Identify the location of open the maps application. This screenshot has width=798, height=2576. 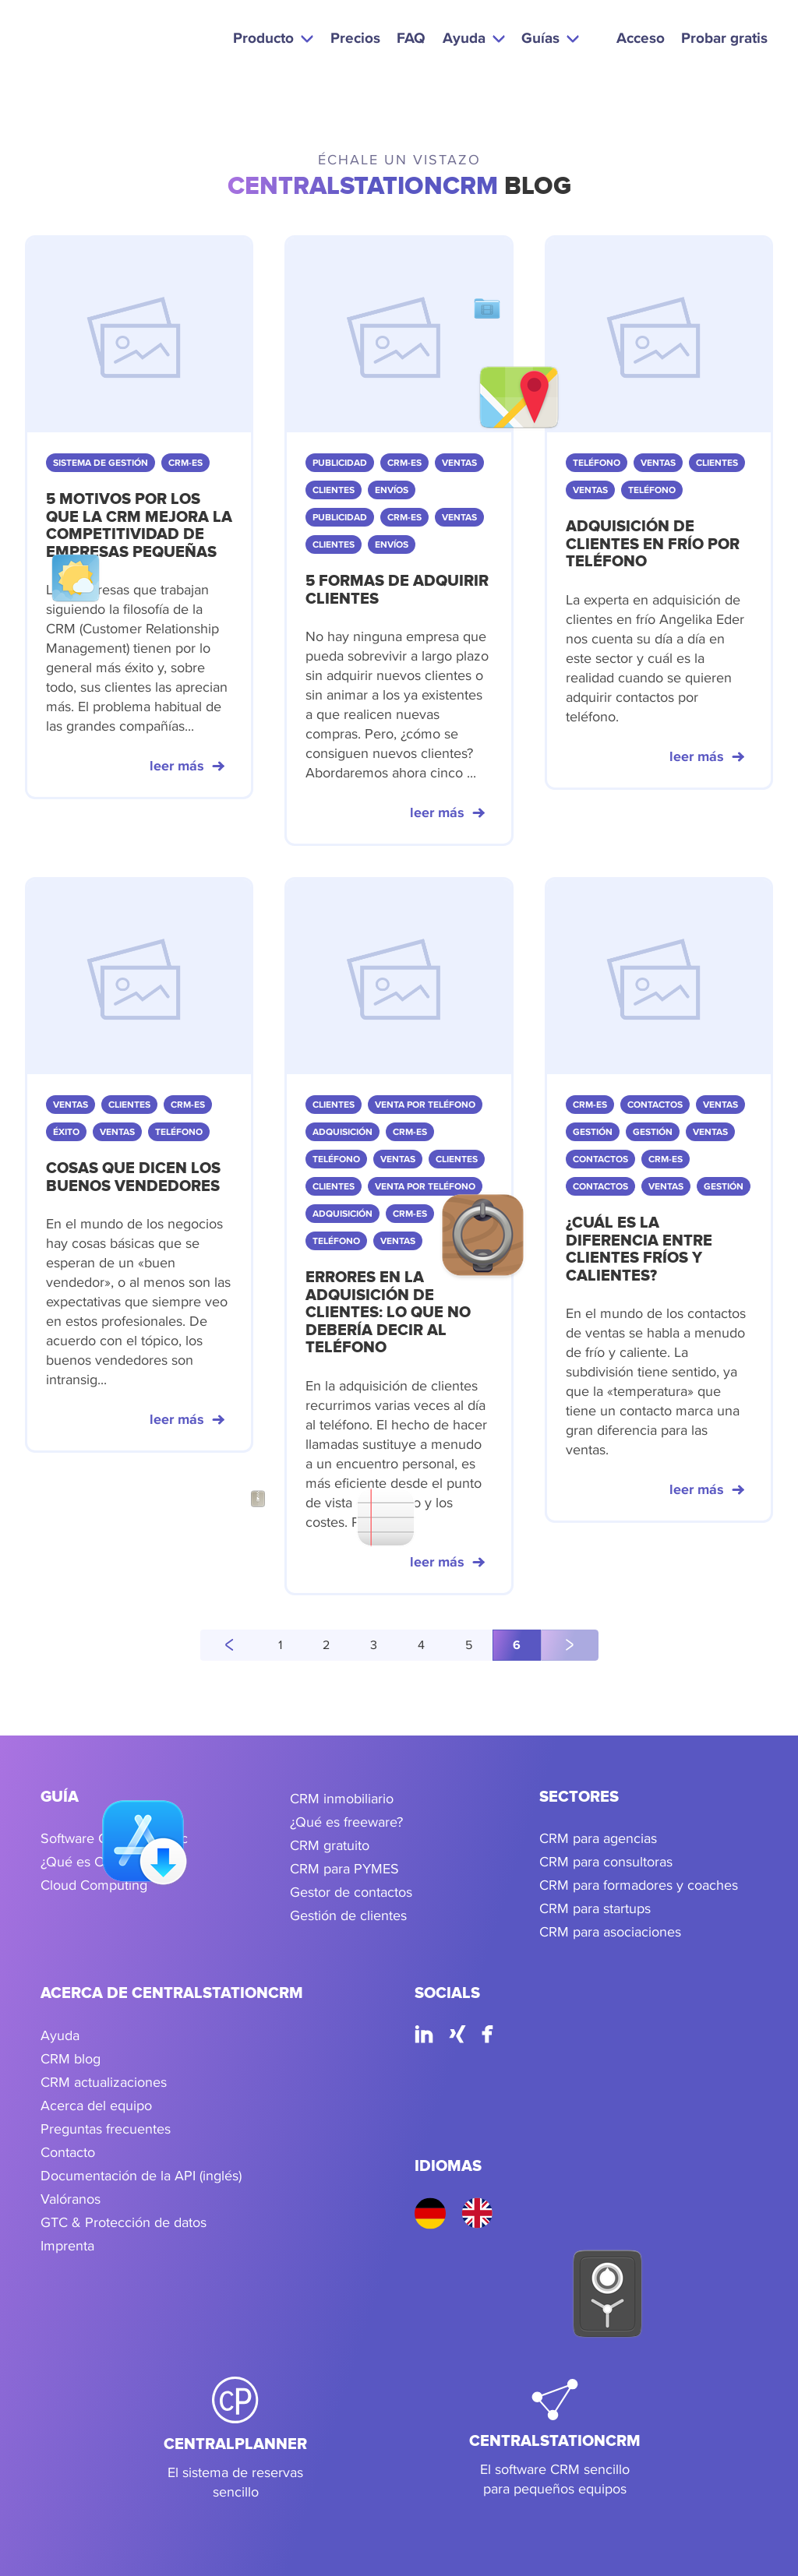
(519, 397).